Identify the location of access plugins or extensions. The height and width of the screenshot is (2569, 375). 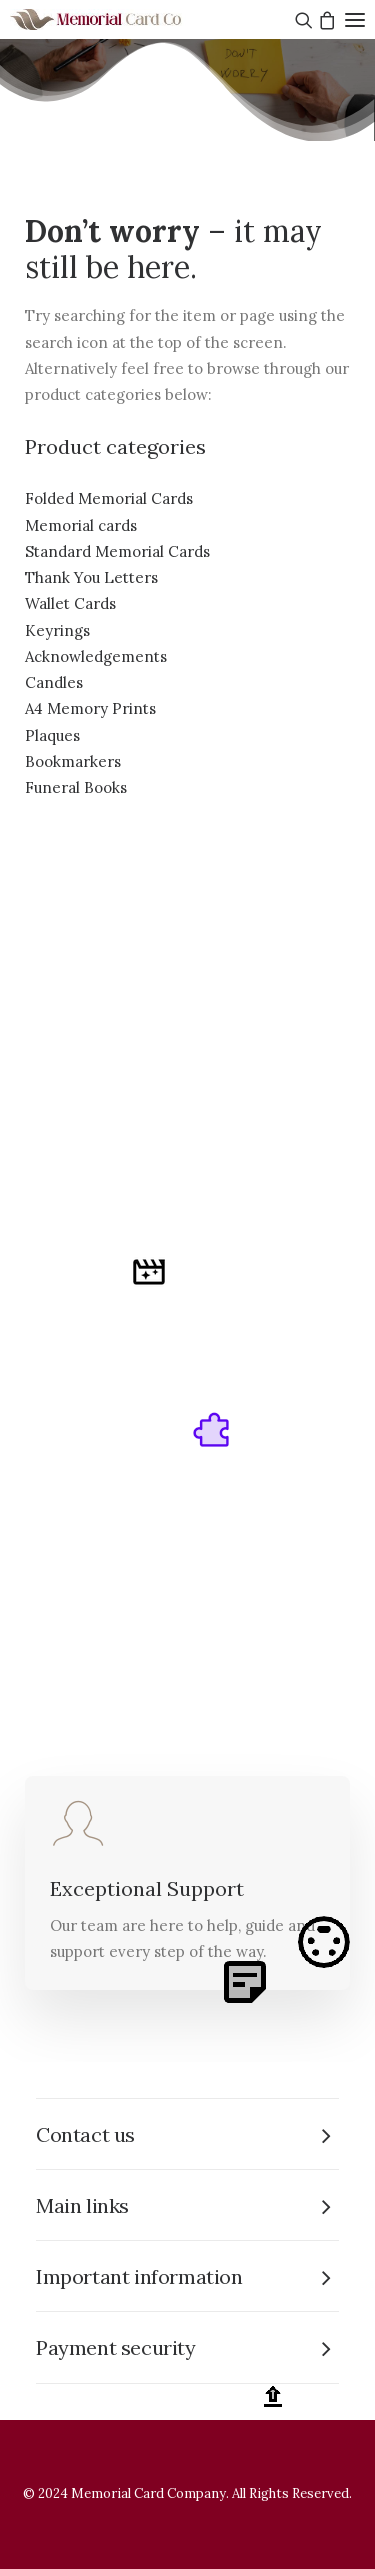
(213, 1431).